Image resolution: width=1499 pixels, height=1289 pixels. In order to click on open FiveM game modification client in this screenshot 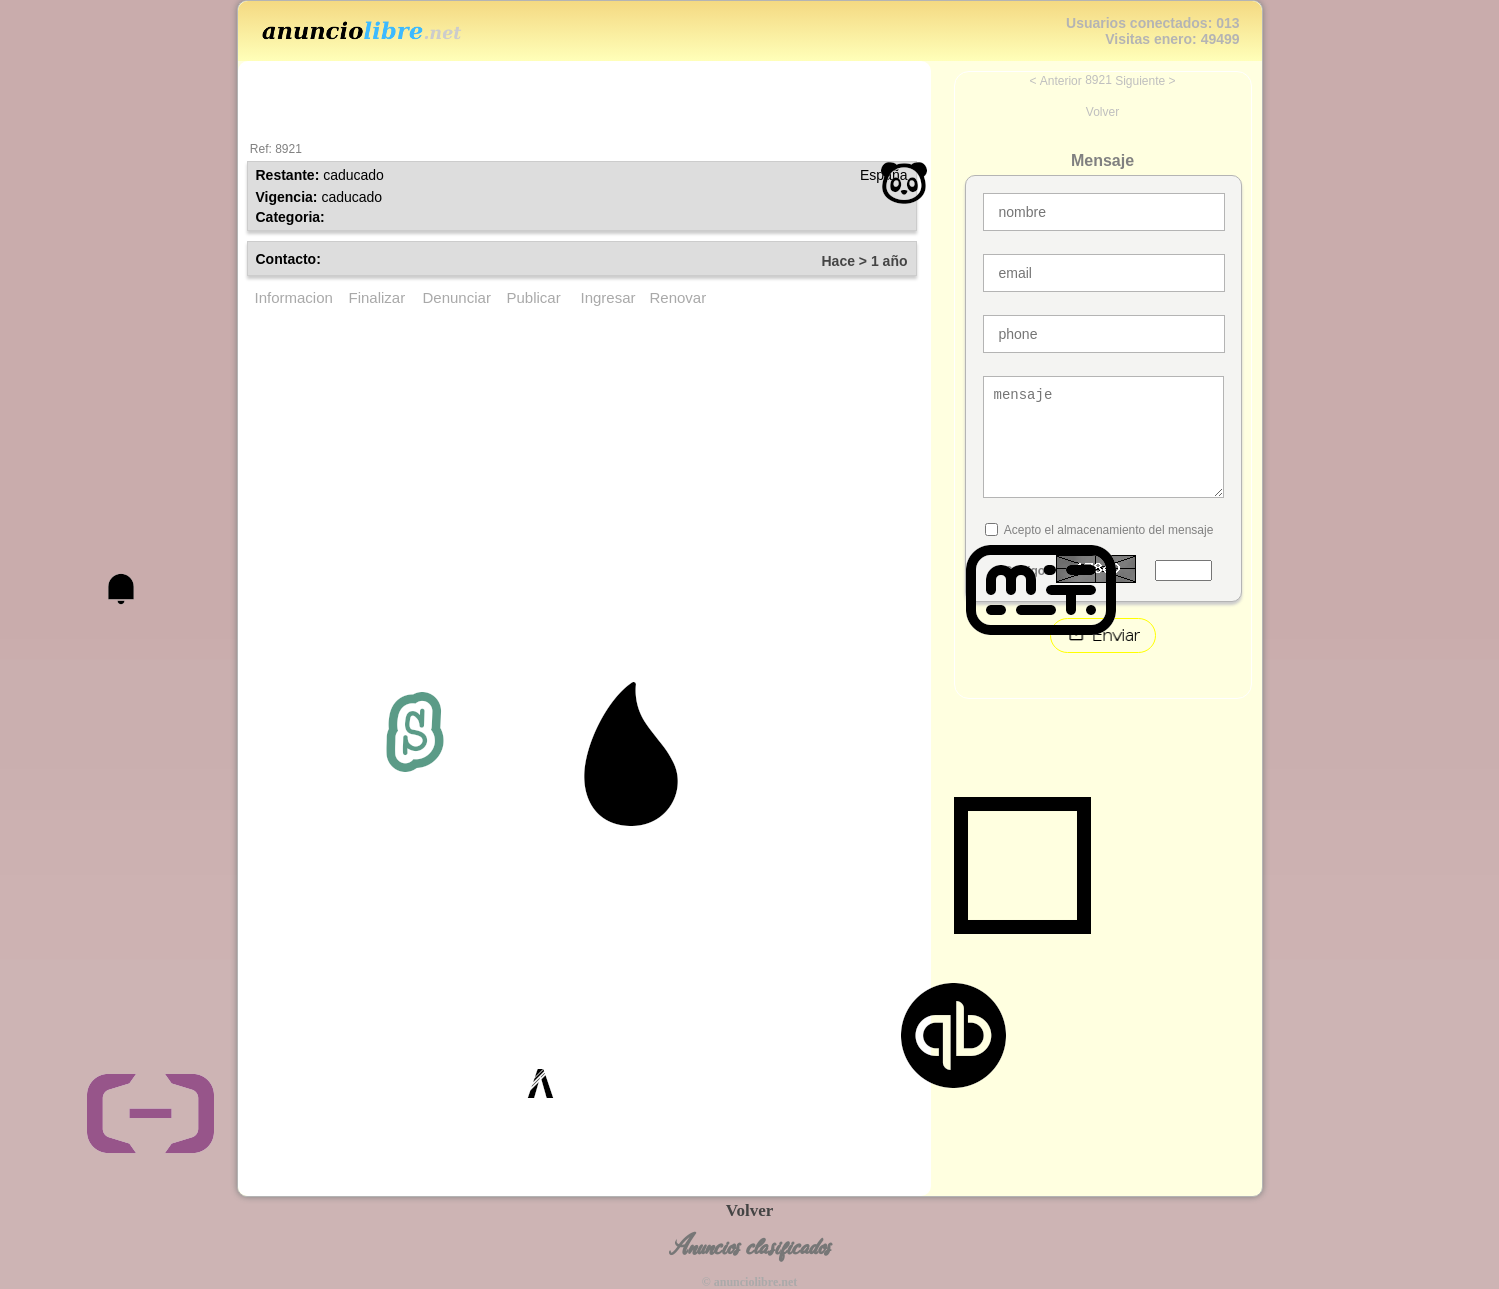, I will do `click(540, 1083)`.